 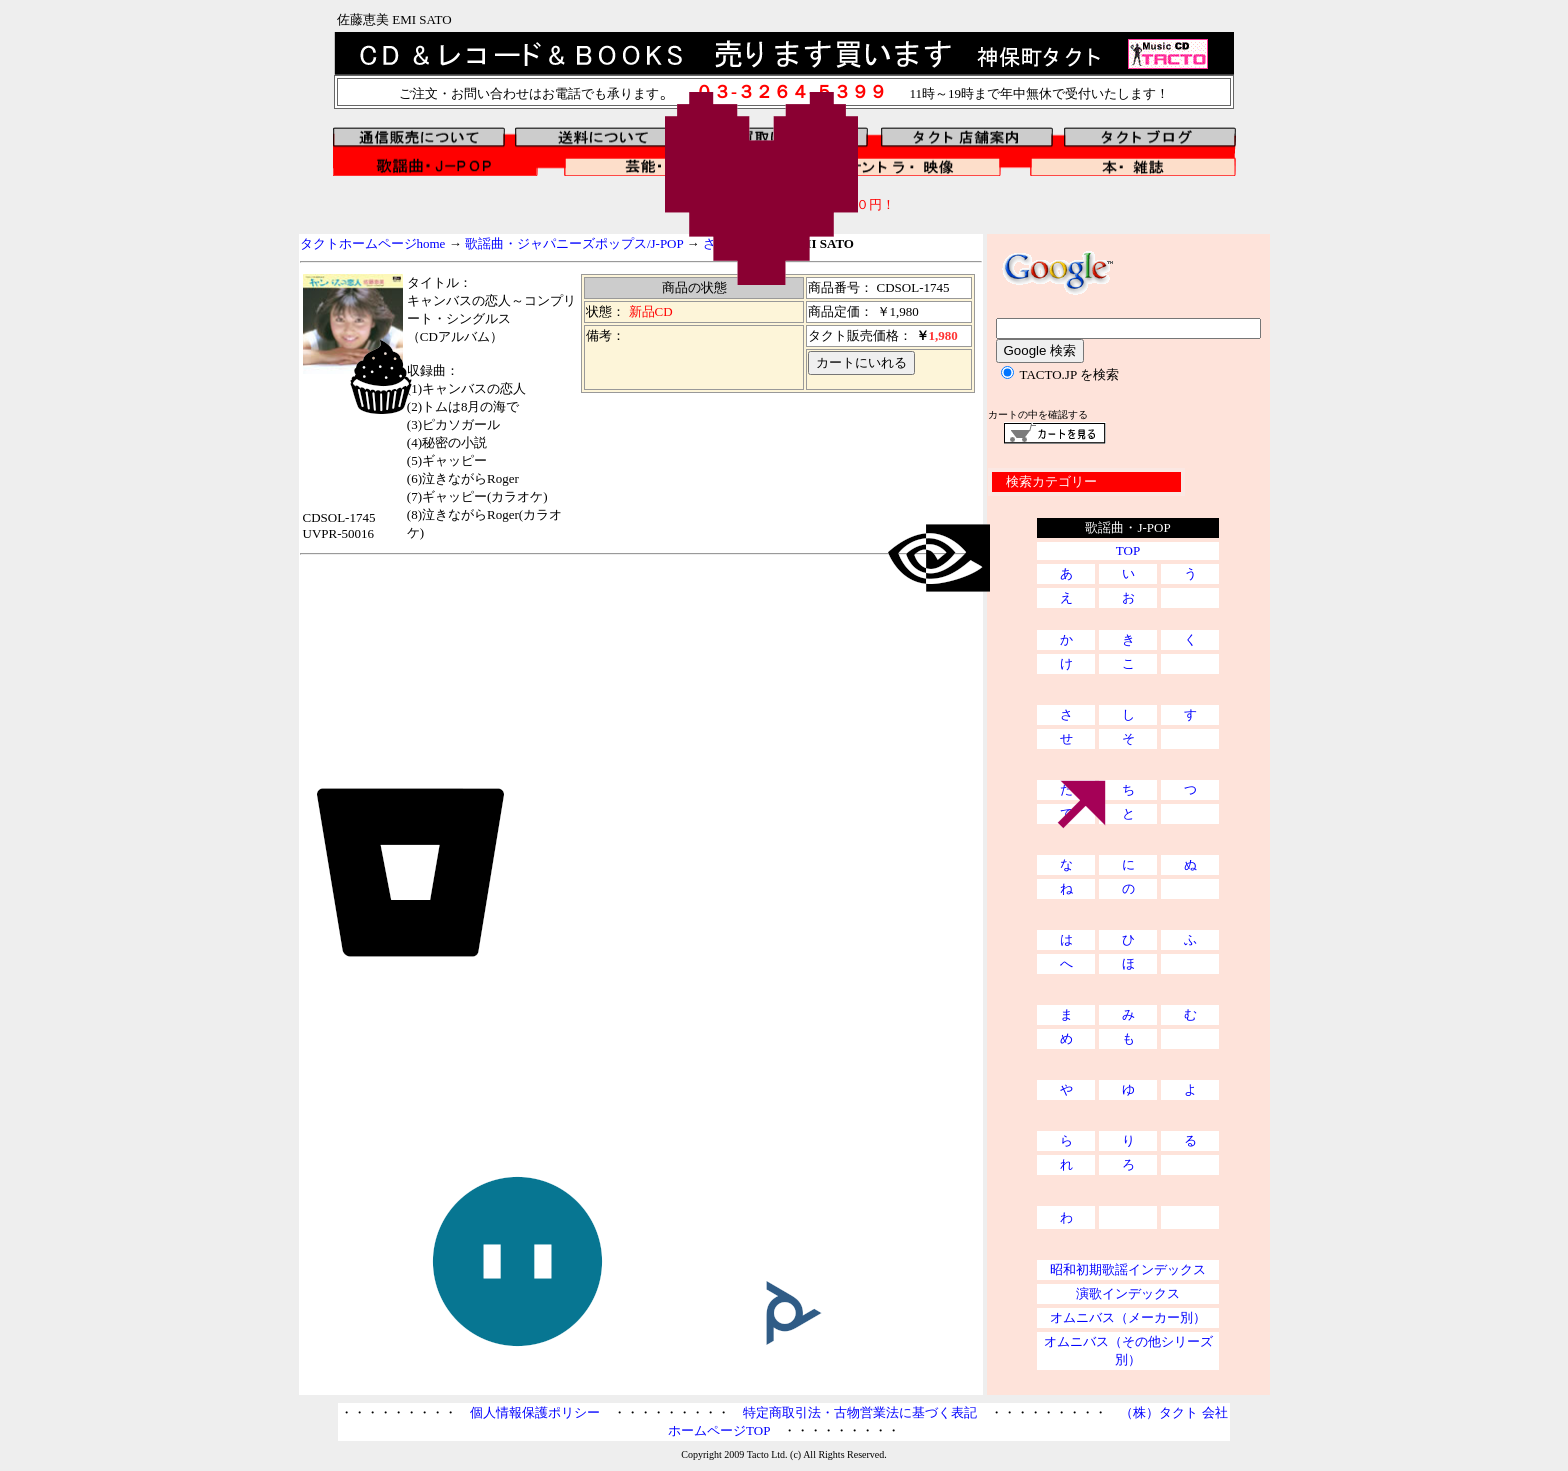 What do you see at coordinates (517, 1261) in the screenshot?
I see `electrical outlet or power source indicator` at bounding box center [517, 1261].